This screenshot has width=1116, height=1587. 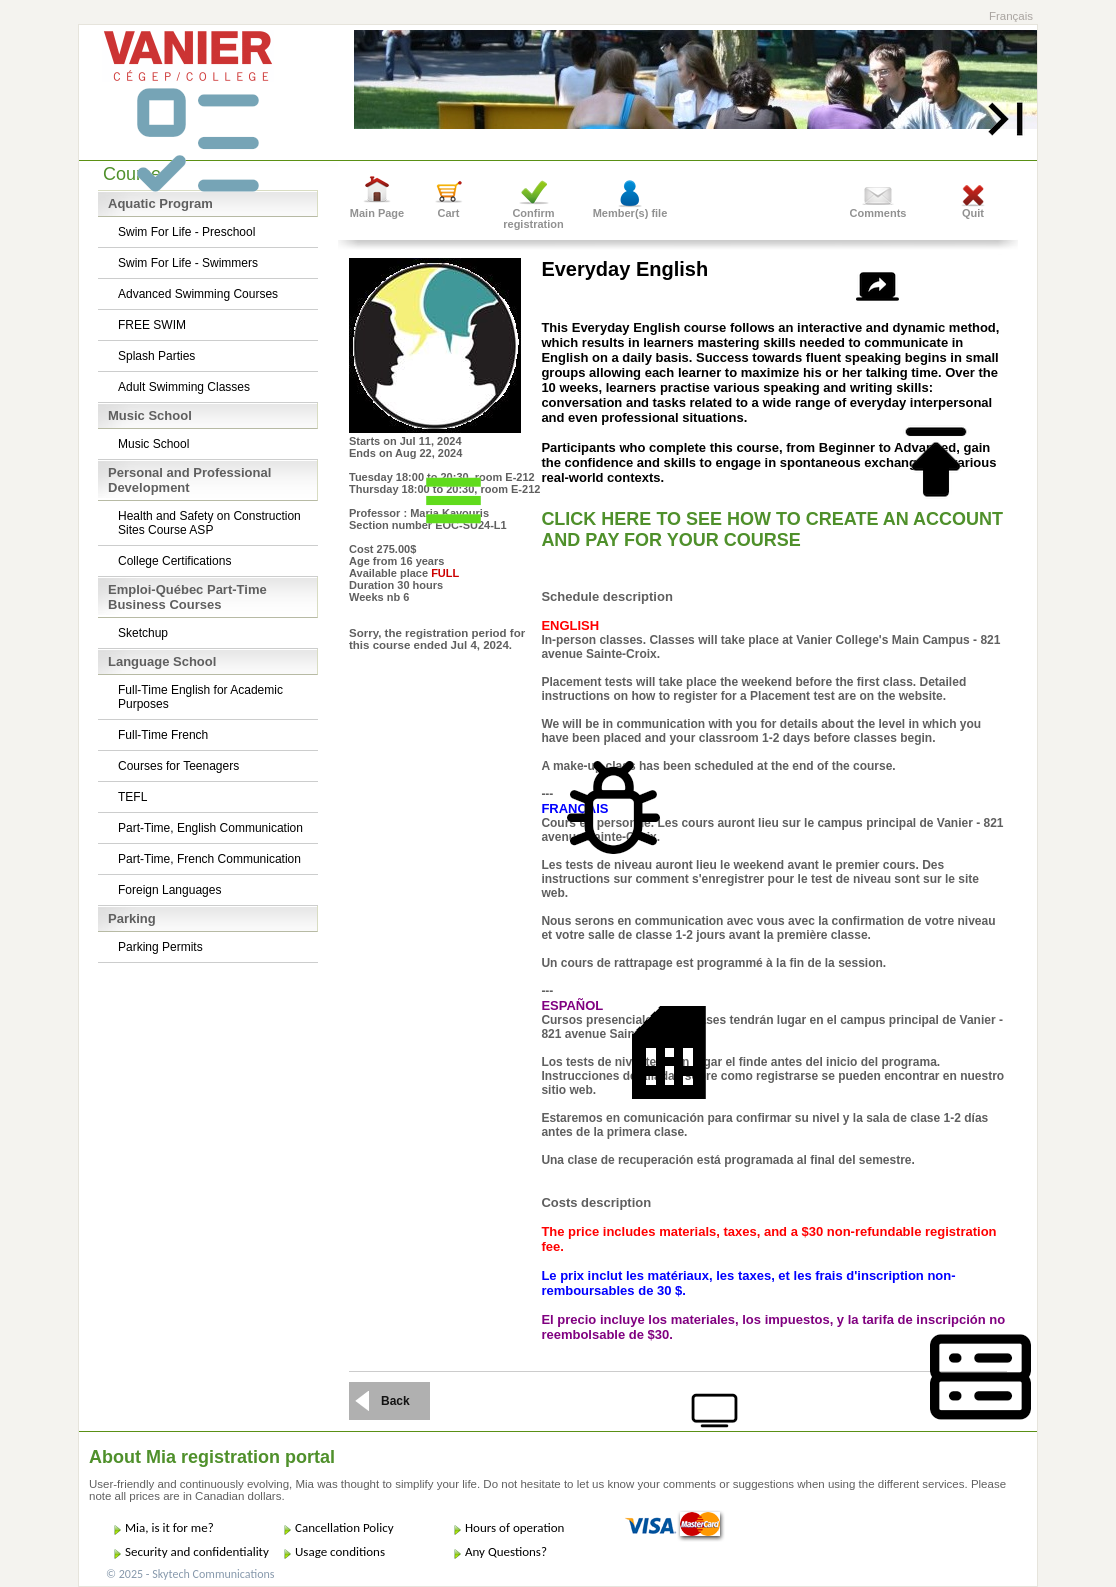 I want to click on share your screen with others, so click(x=877, y=286).